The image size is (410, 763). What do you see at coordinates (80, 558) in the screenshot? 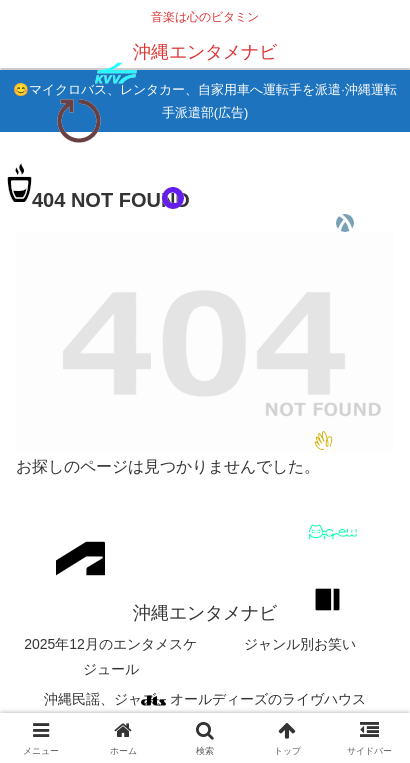
I see `autodesk logo` at bounding box center [80, 558].